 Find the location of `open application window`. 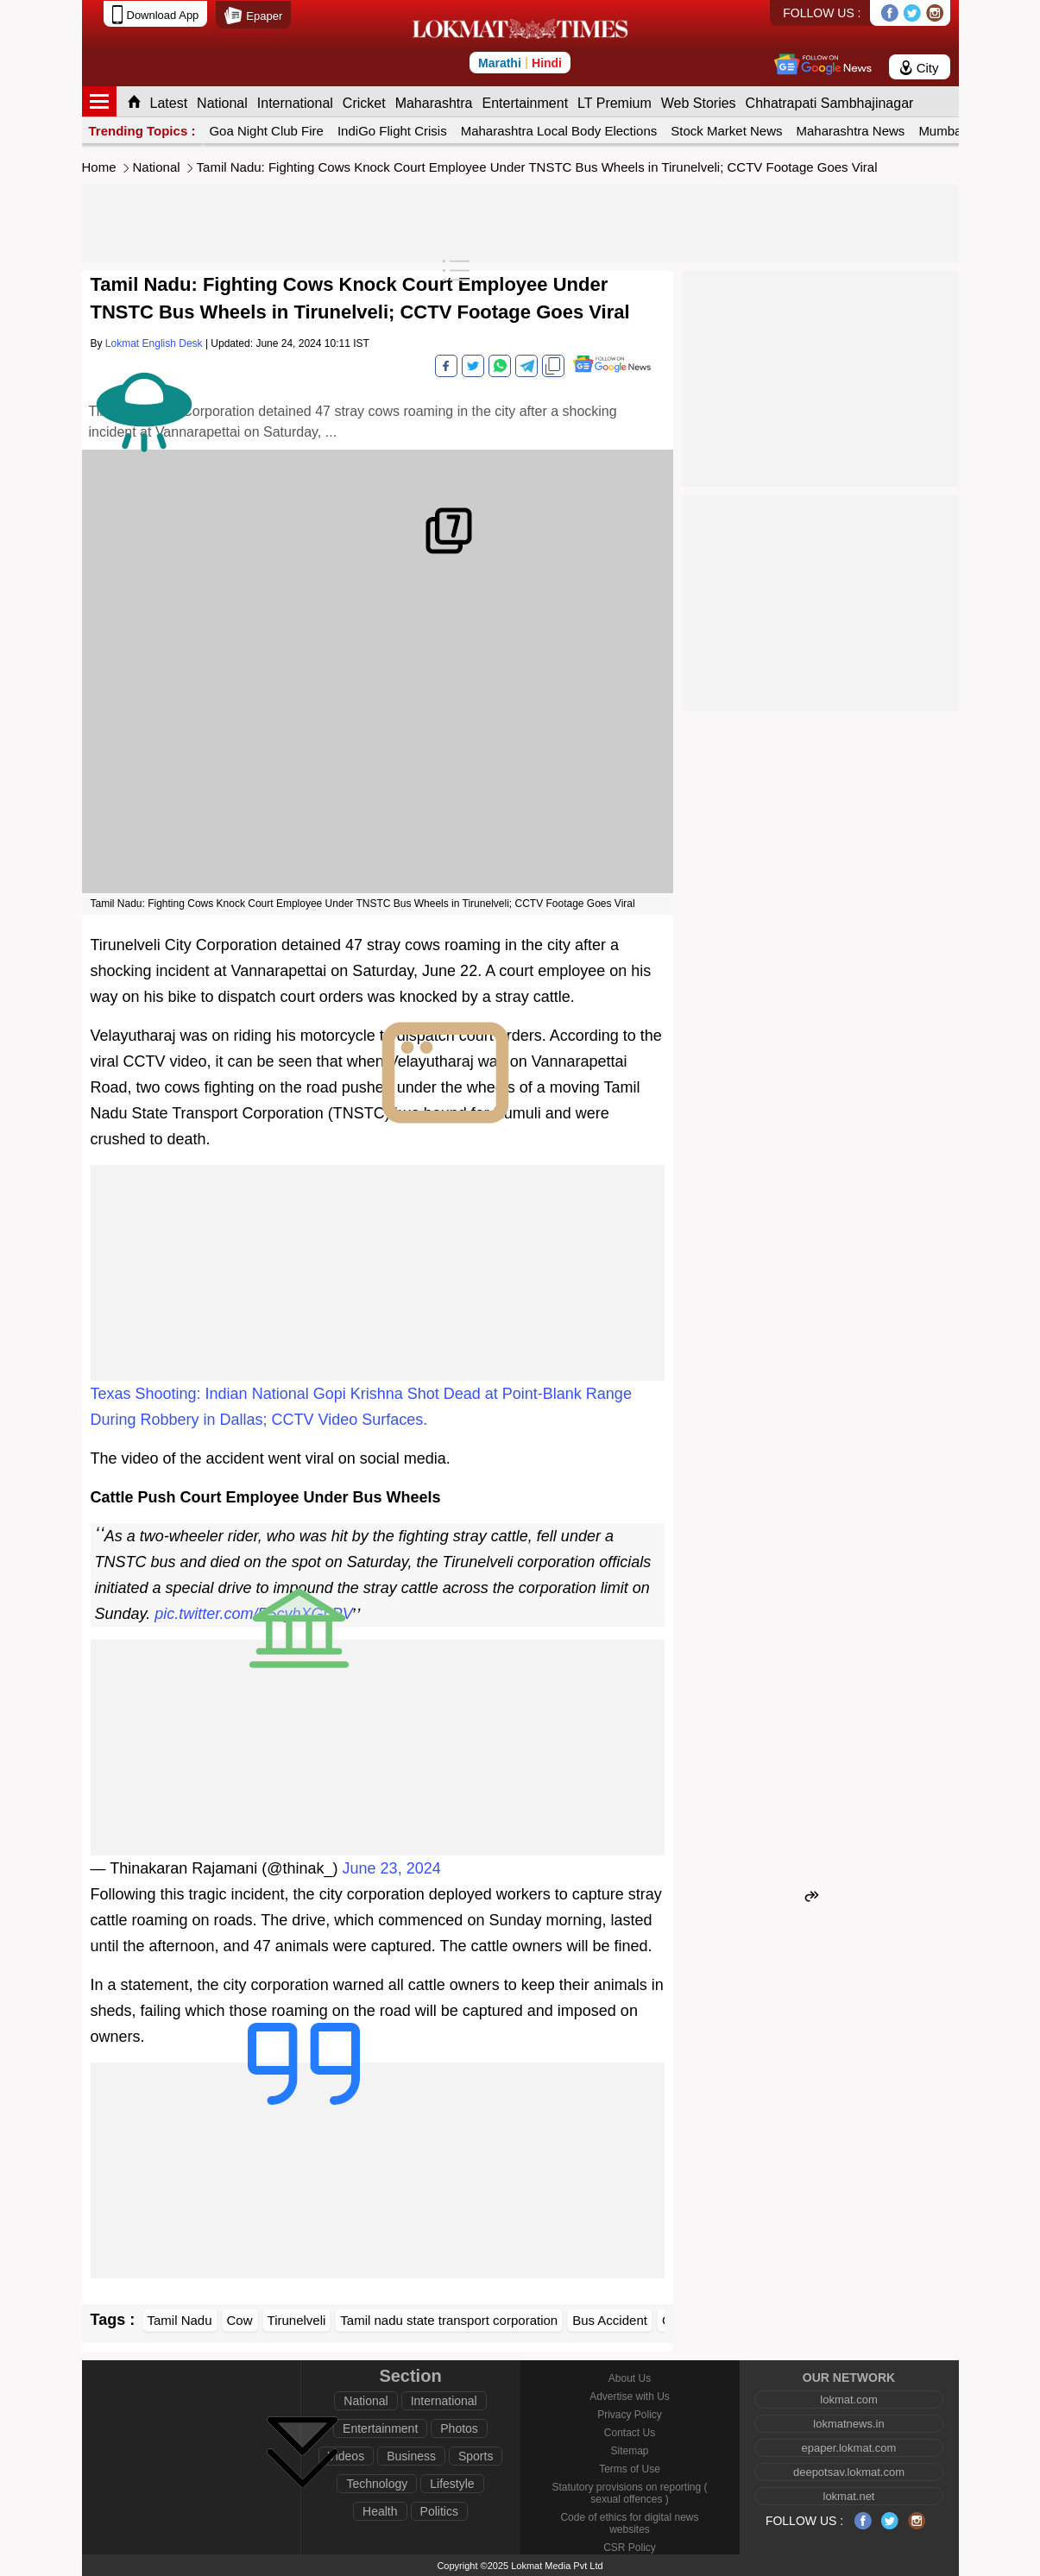

open application window is located at coordinates (445, 1073).